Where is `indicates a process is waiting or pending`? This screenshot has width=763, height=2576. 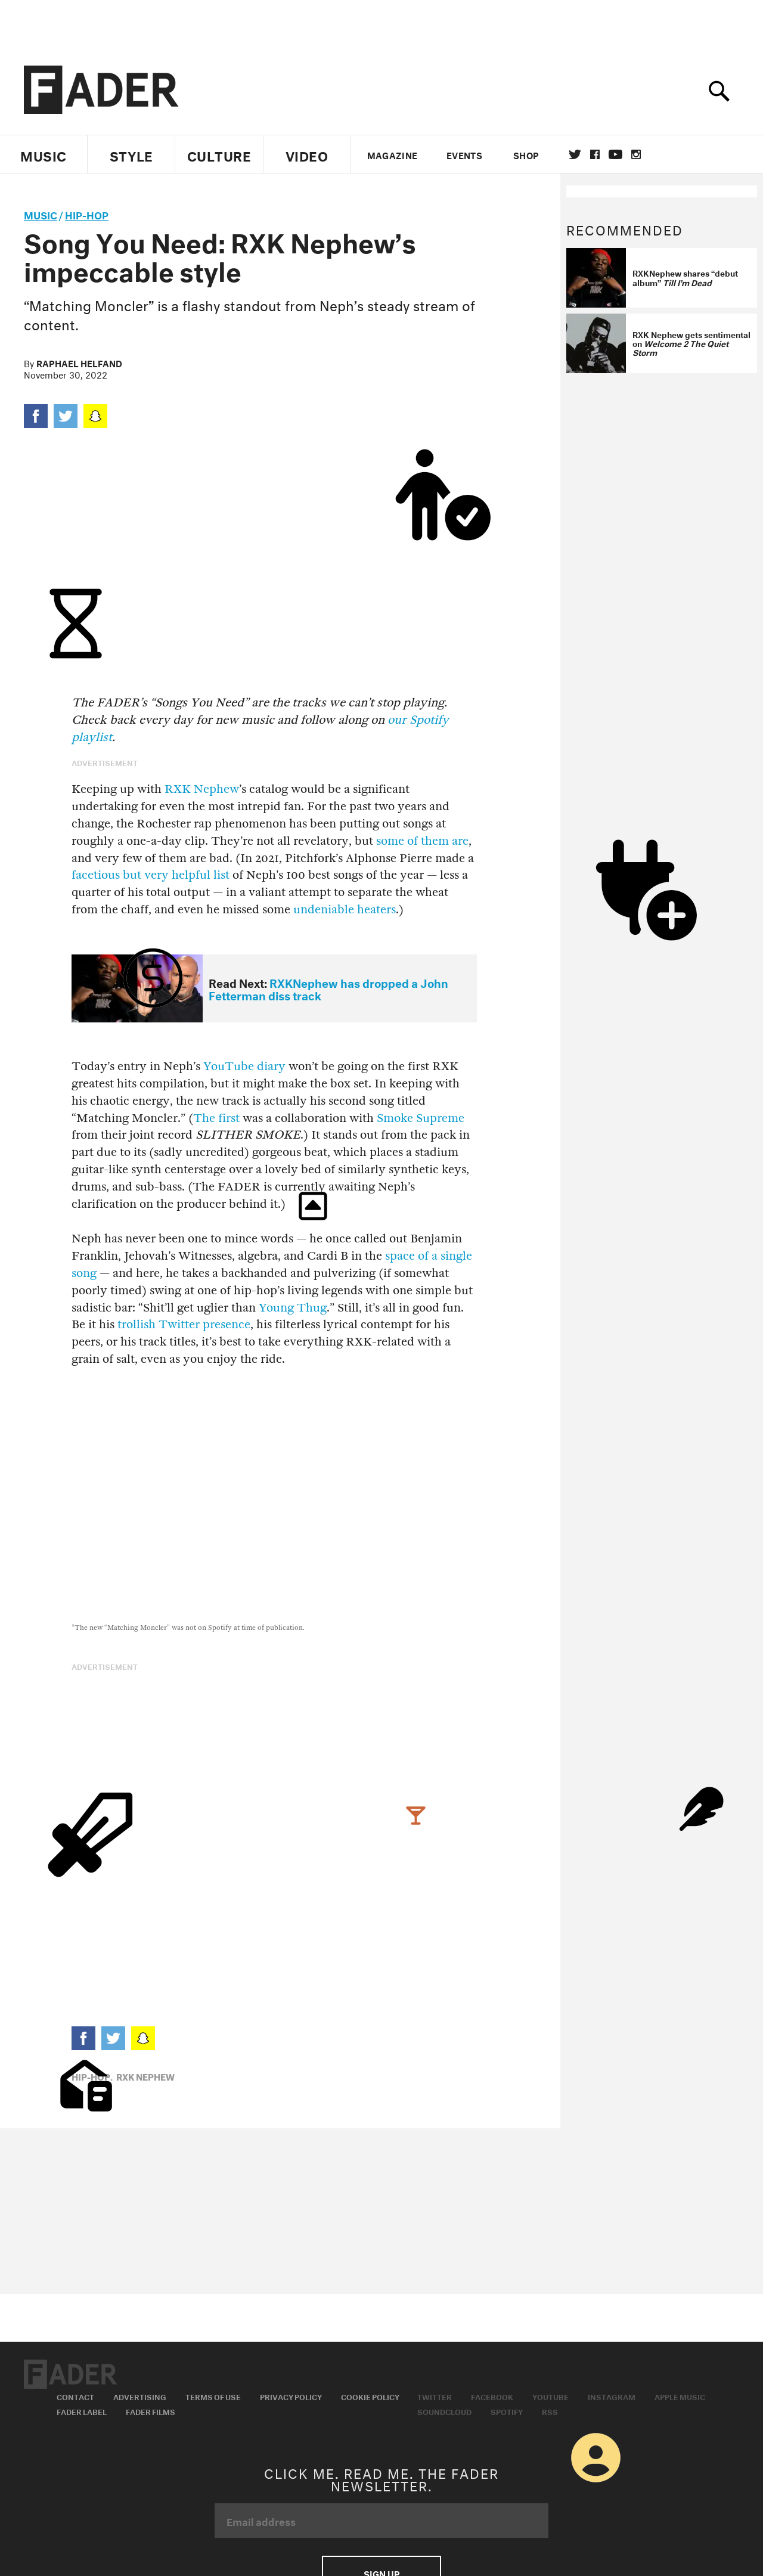 indicates a process is waiting or pending is located at coordinates (76, 624).